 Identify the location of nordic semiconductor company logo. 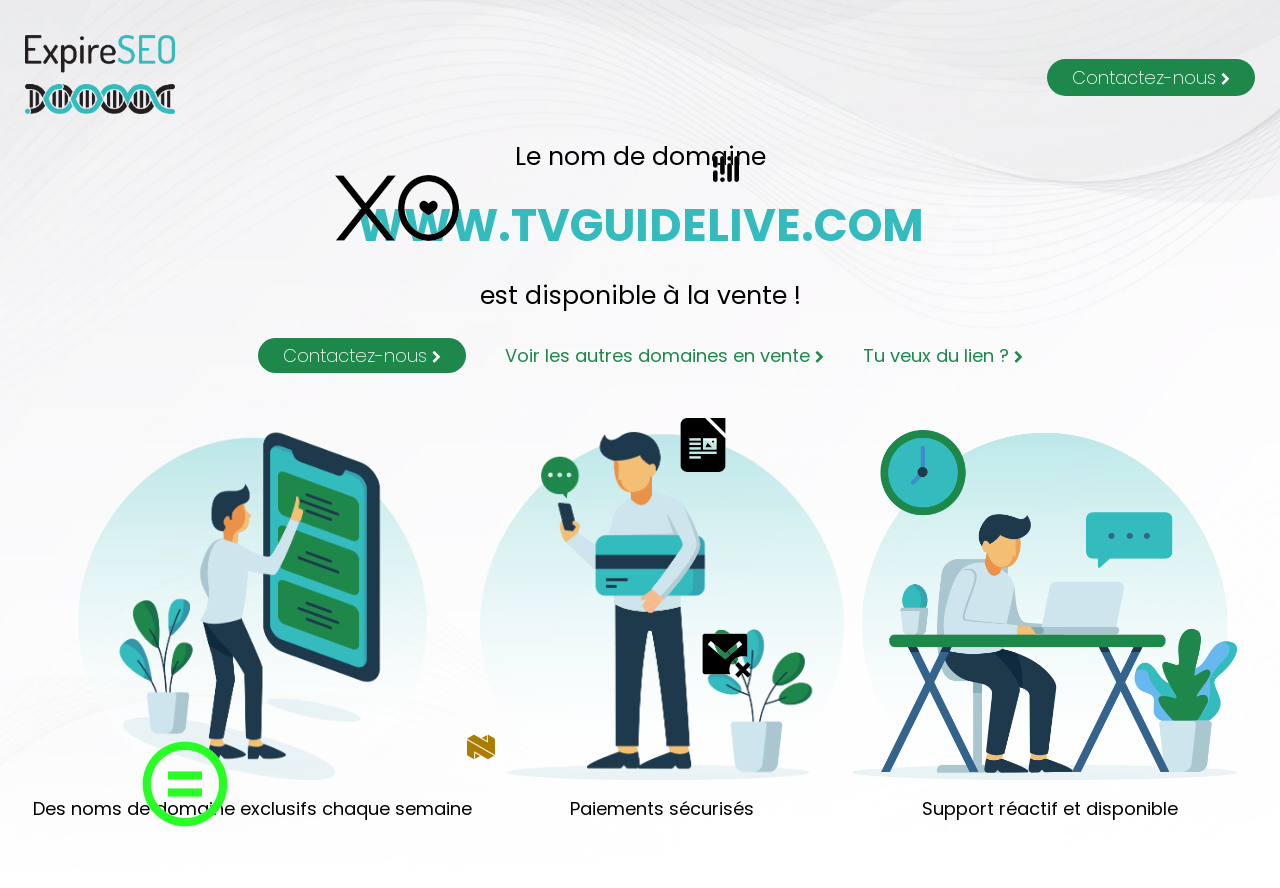
(481, 747).